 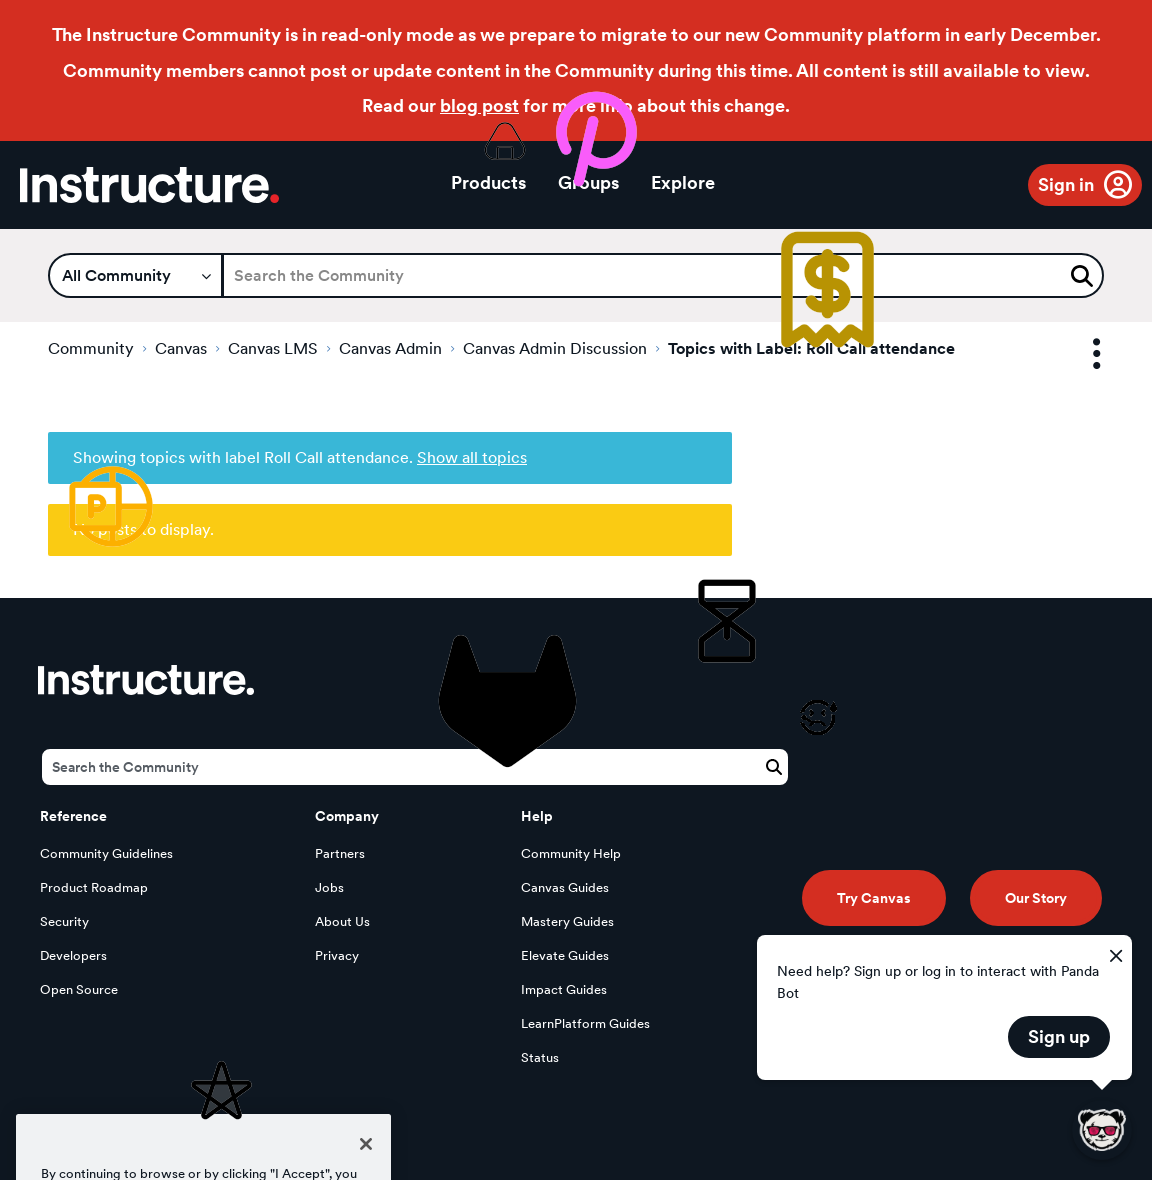 What do you see at coordinates (505, 141) in the screenshot?
I see `browse Japanese food options` at bounding box center [505, 141].